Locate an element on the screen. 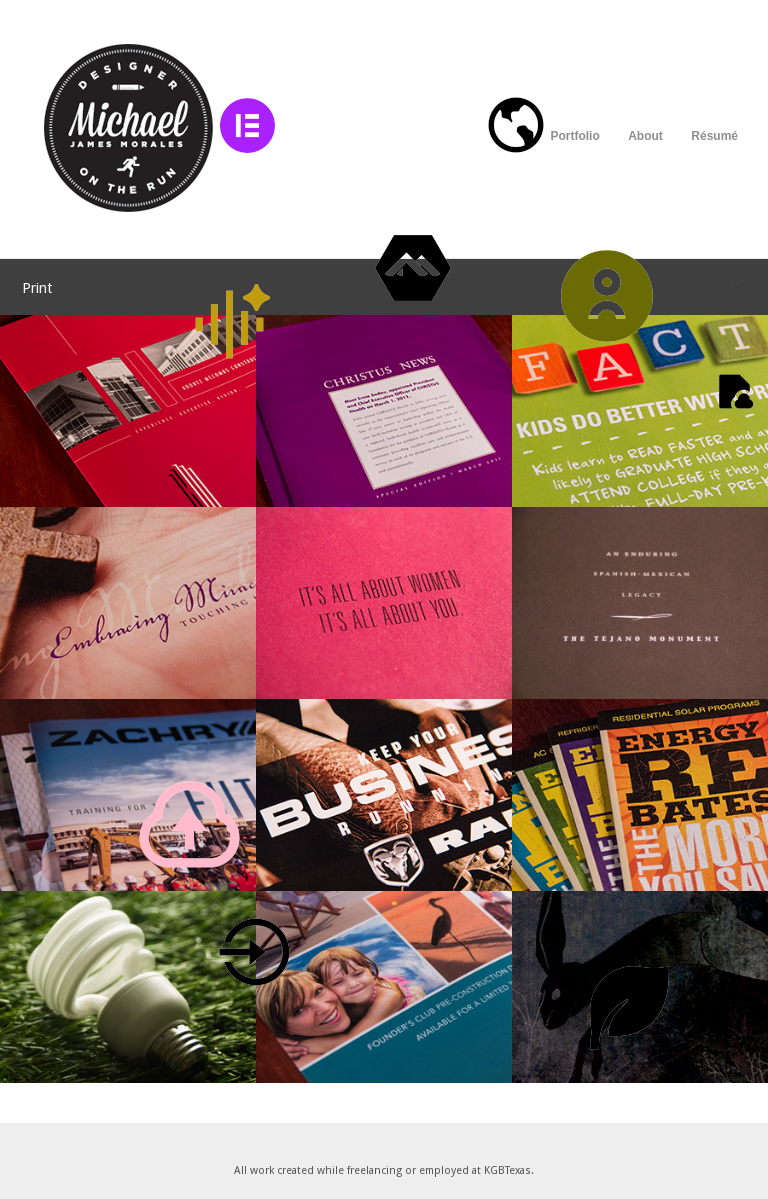  switch to global or worldwide view is located at coordinates (516, 125).